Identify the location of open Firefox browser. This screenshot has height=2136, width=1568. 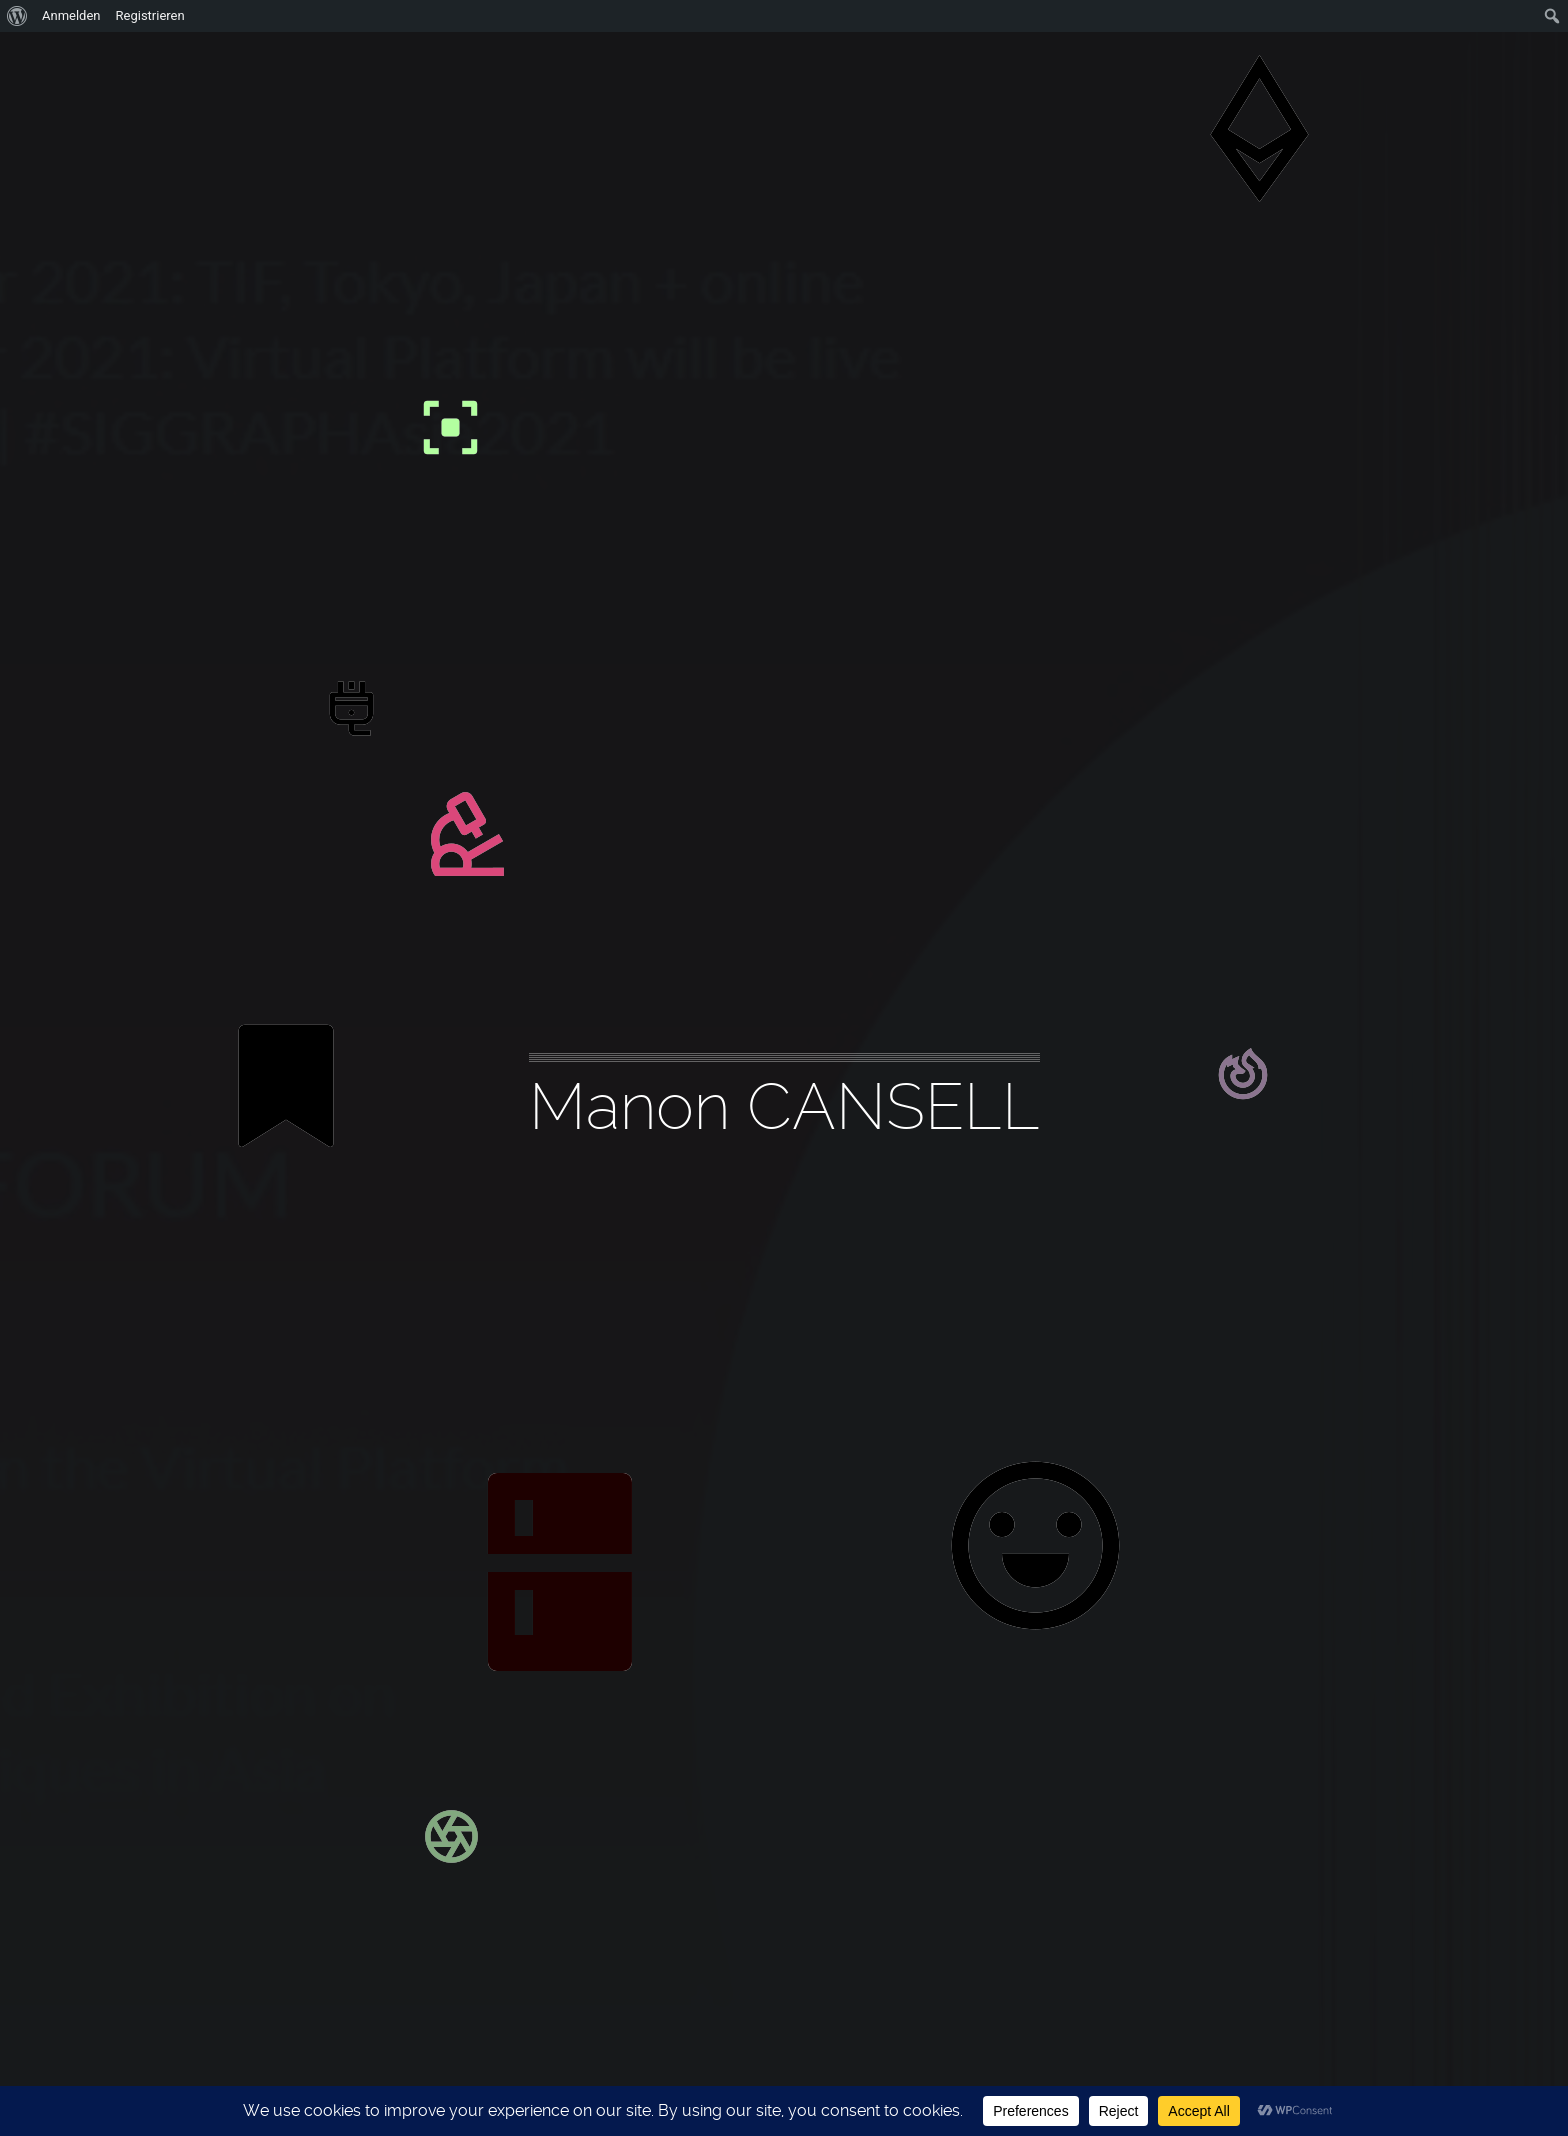
(1243, 1075).